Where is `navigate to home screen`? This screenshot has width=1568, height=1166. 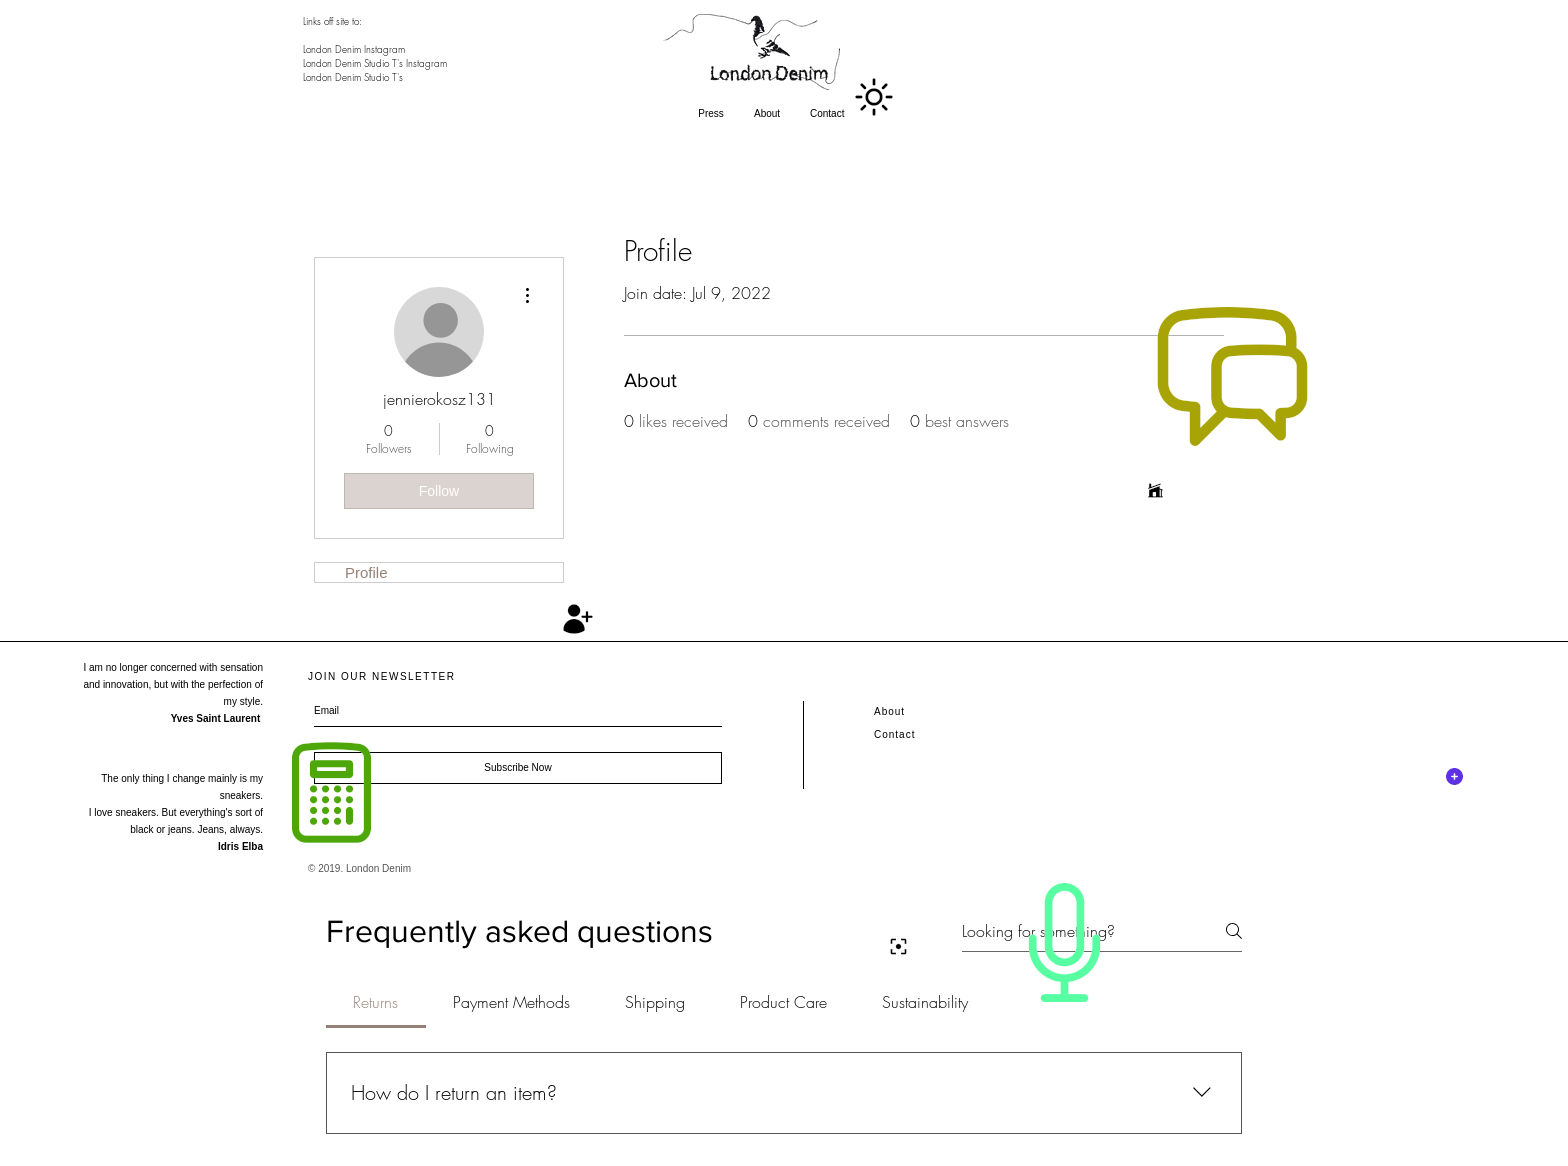 navigate to home screen is located at coordinates (1155, 490).